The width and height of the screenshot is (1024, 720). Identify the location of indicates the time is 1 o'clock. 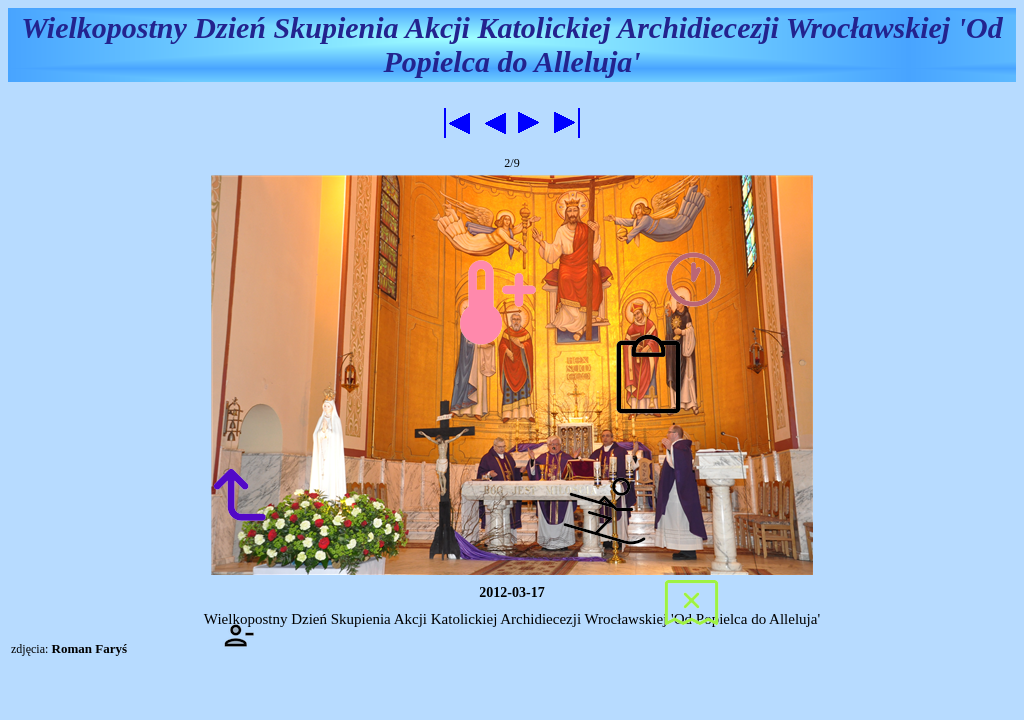
(693, 279).